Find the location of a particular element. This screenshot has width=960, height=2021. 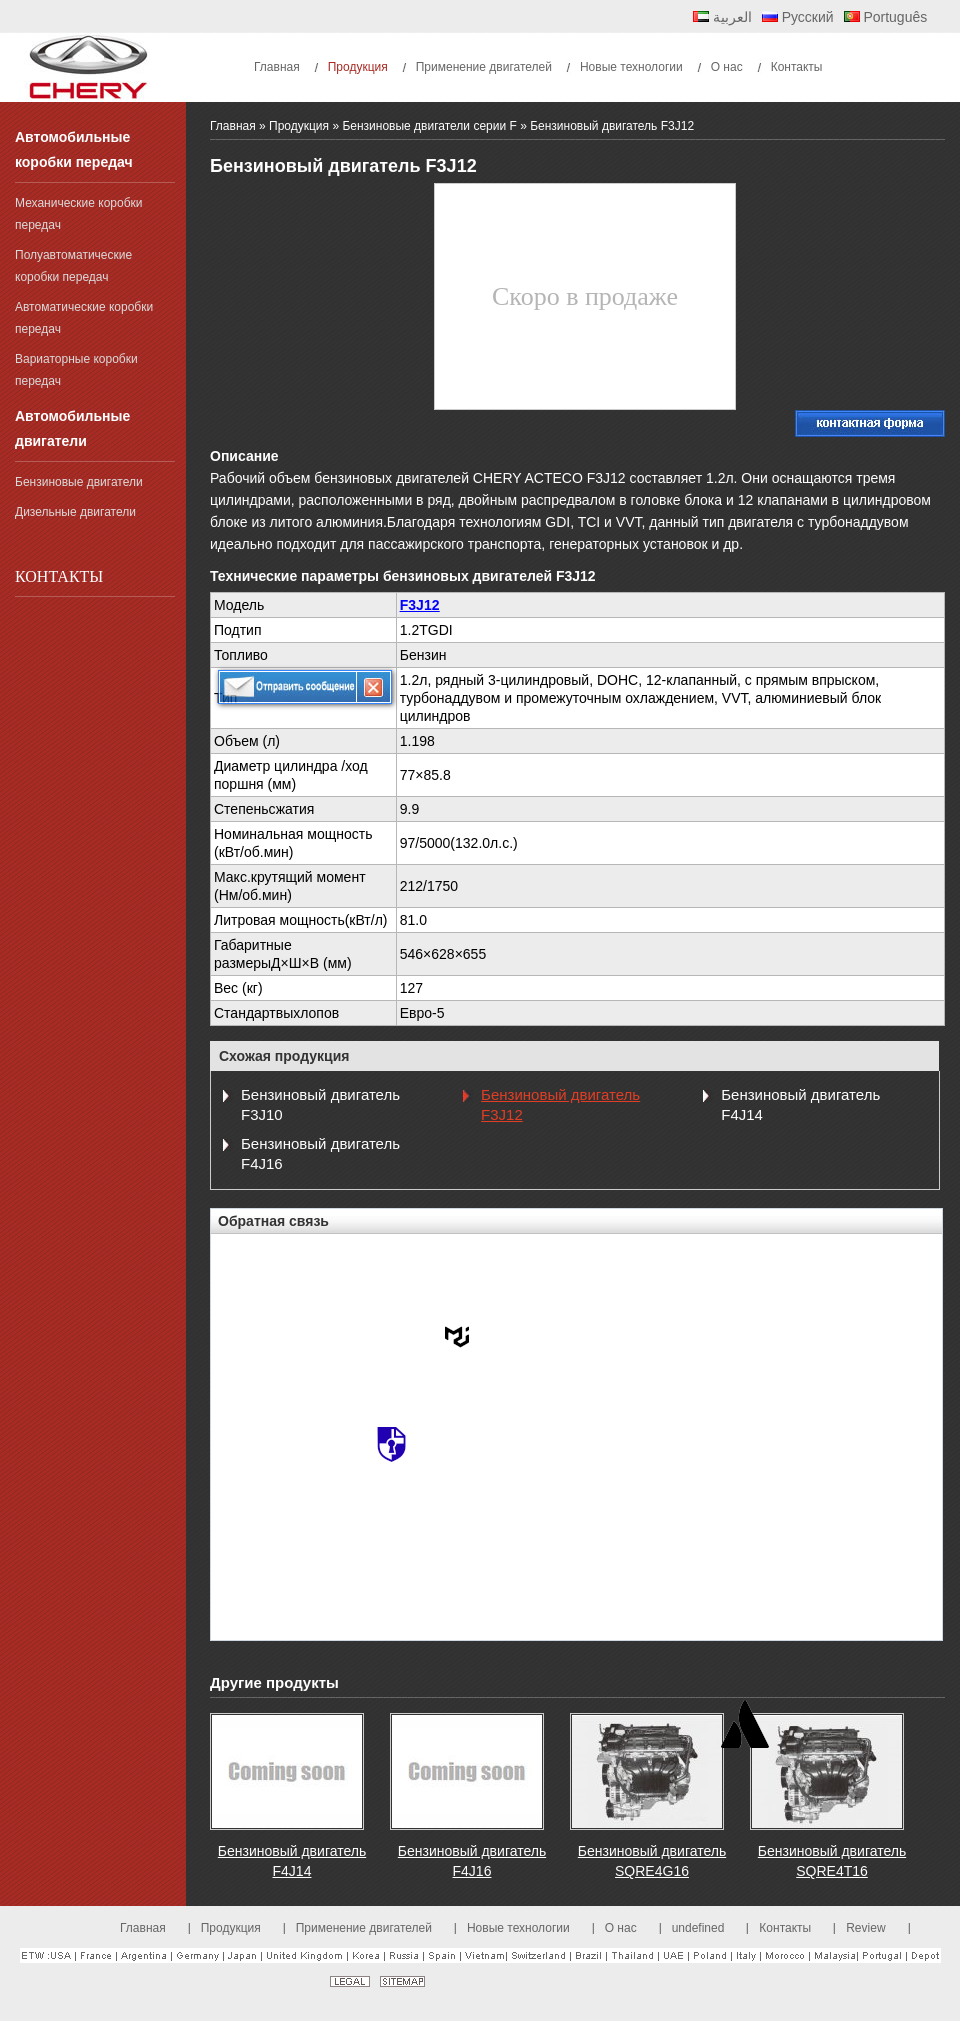

open cryptpad secure document editor is located at coordinates (391, 1444).